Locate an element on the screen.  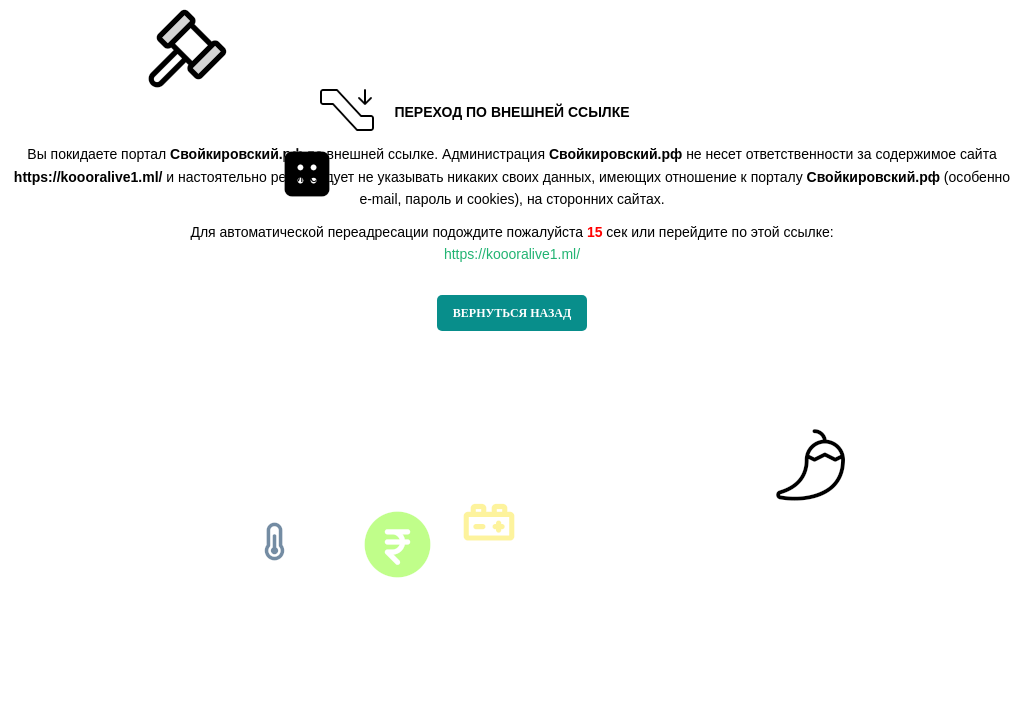
indicates spicy food or heat level is located at coordinates (814, 467).